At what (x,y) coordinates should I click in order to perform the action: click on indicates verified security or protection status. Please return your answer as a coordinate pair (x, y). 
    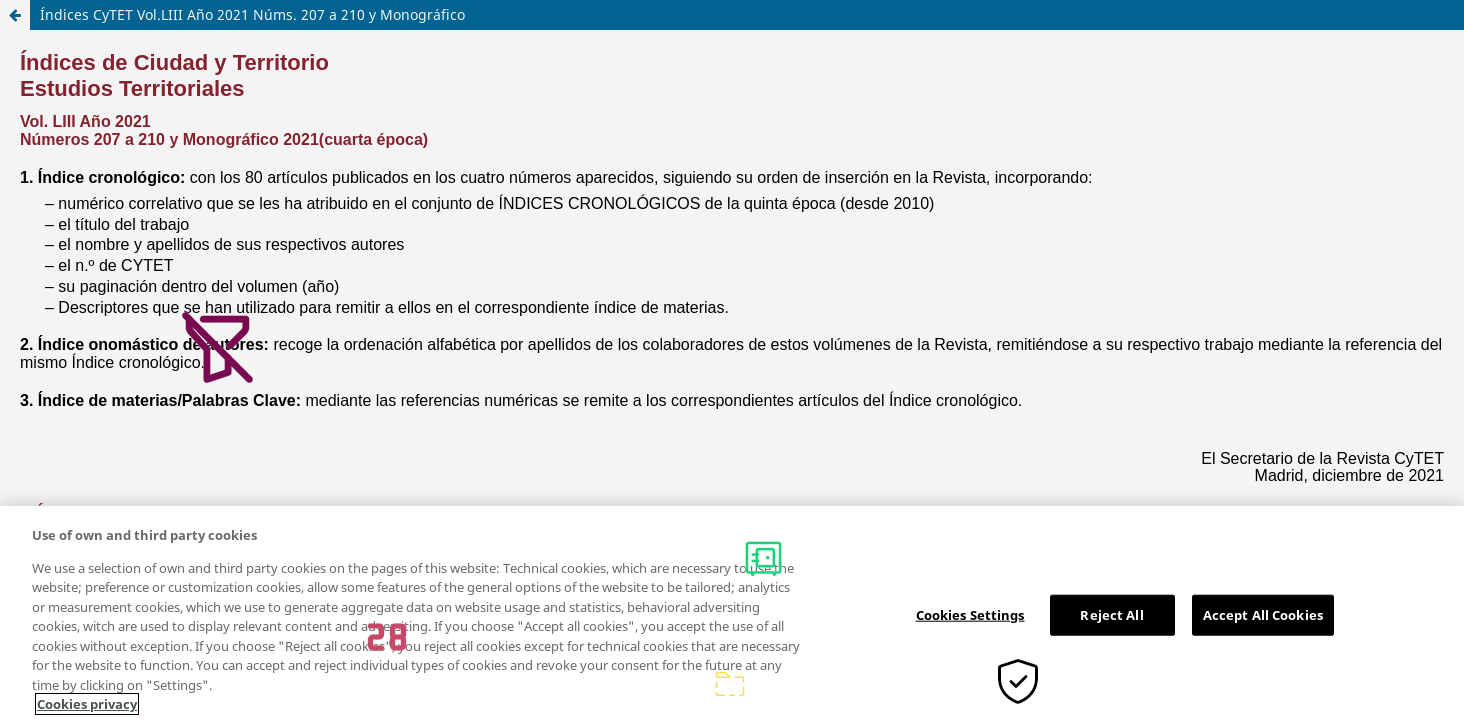
    Looking at the image, I should click on (1018, 682).